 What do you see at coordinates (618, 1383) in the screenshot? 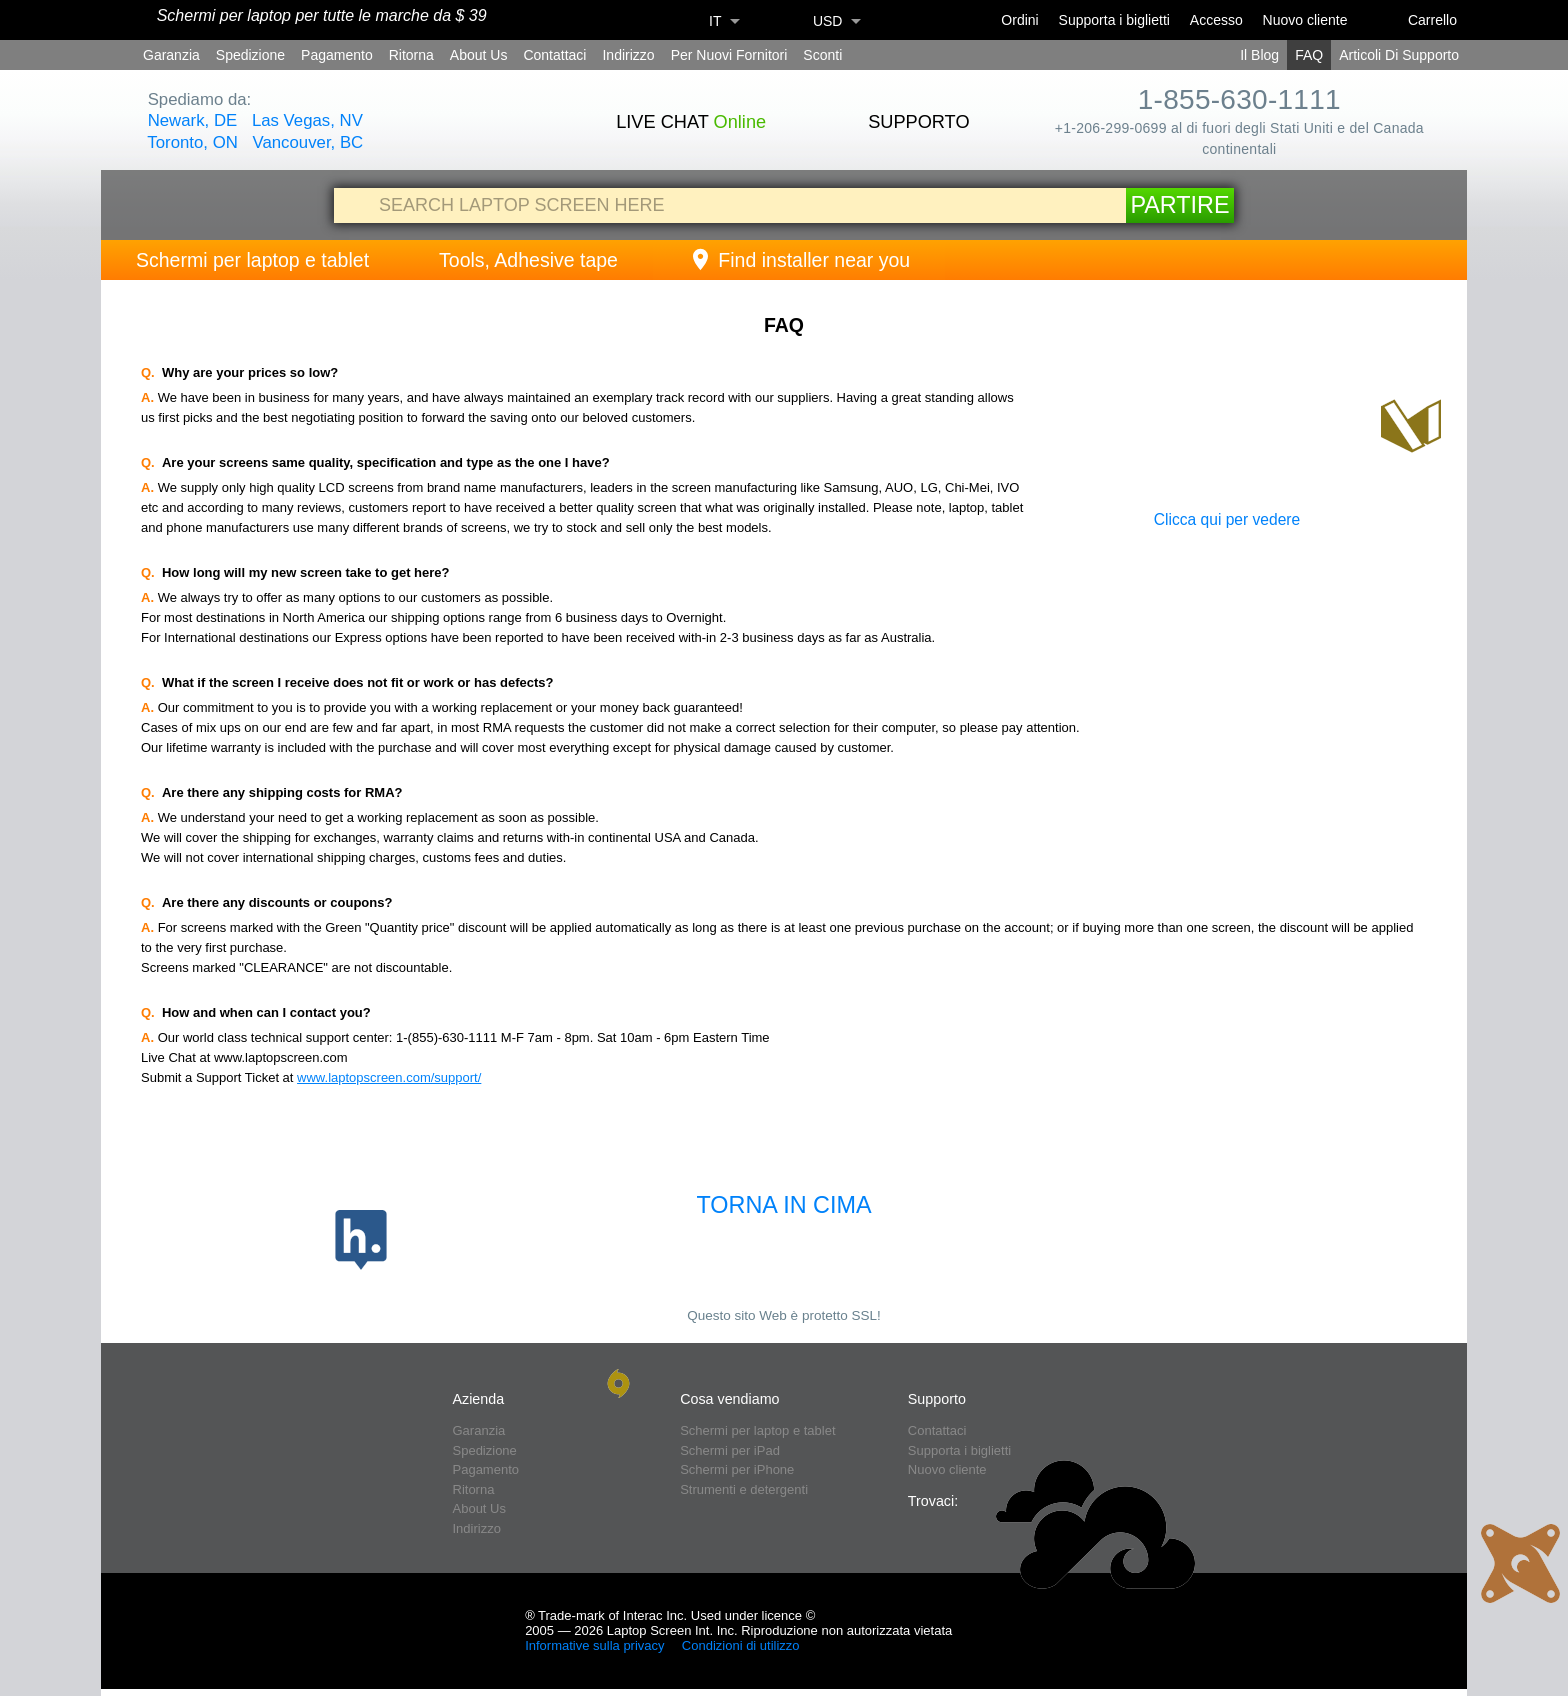
I see `launch Origin gaming client` at bounding box center [618, 1383].